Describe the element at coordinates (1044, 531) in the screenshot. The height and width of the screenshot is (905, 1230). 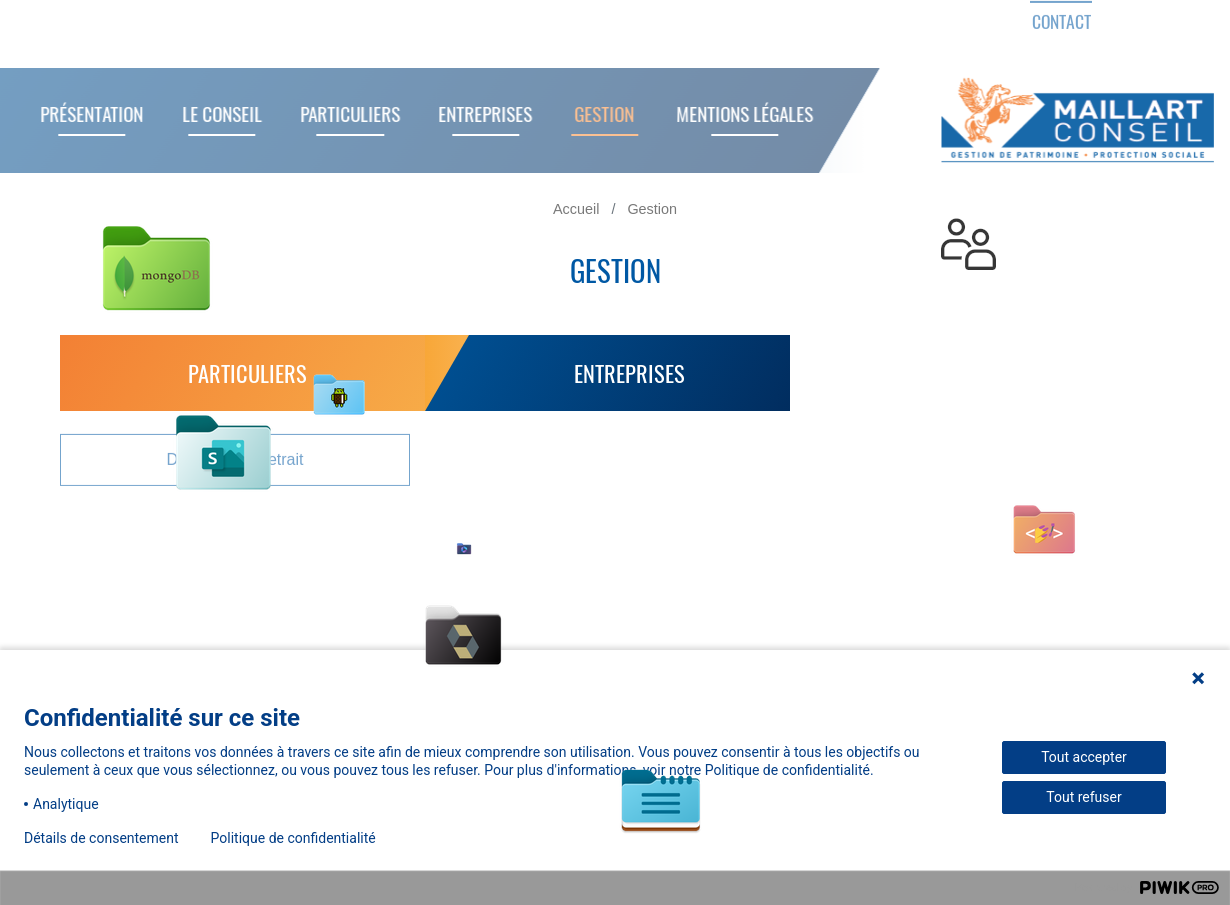
I see `folder containing styled-components files` at that location.